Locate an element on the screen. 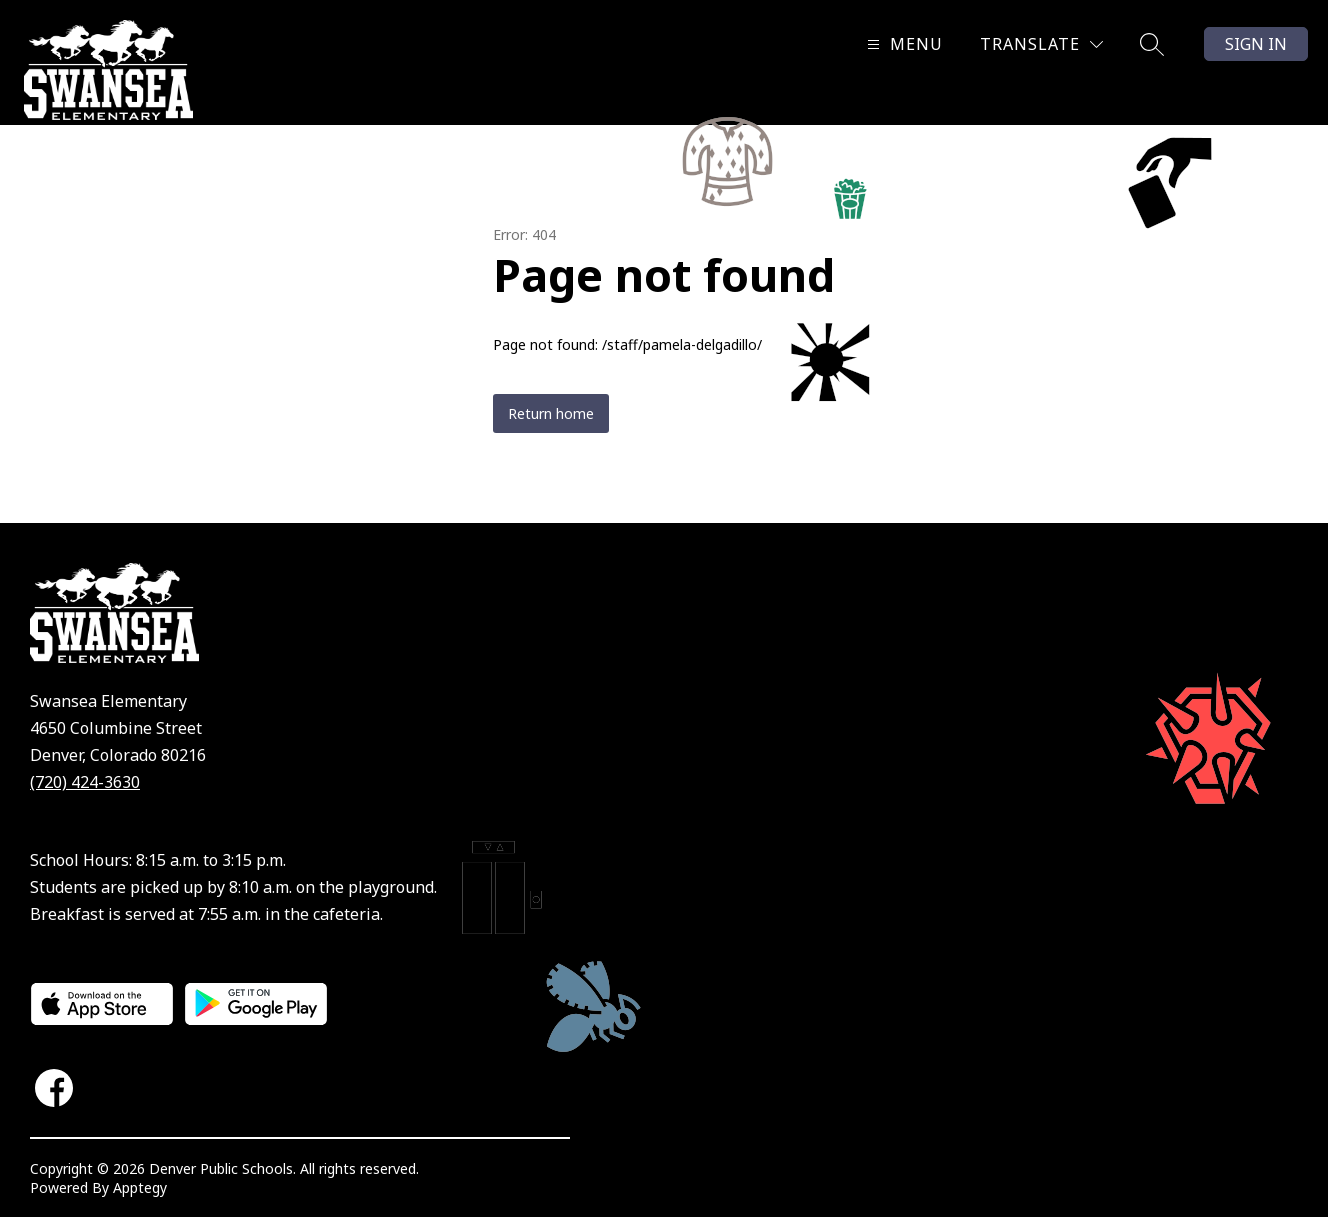  equip chainmail armor is located at coordinates (727, 161).